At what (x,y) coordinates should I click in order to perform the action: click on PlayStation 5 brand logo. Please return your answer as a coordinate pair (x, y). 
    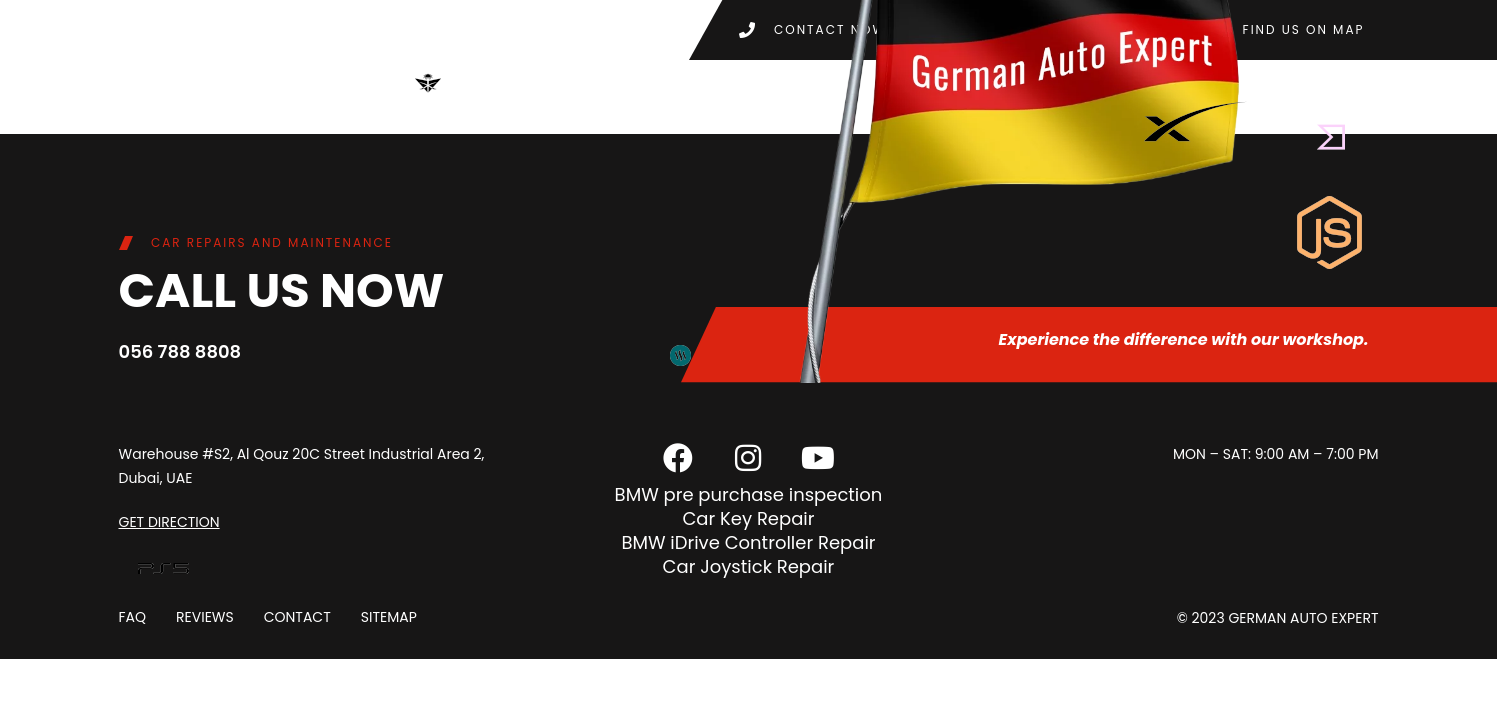
    Looking at the image, I should click on (163, 568).